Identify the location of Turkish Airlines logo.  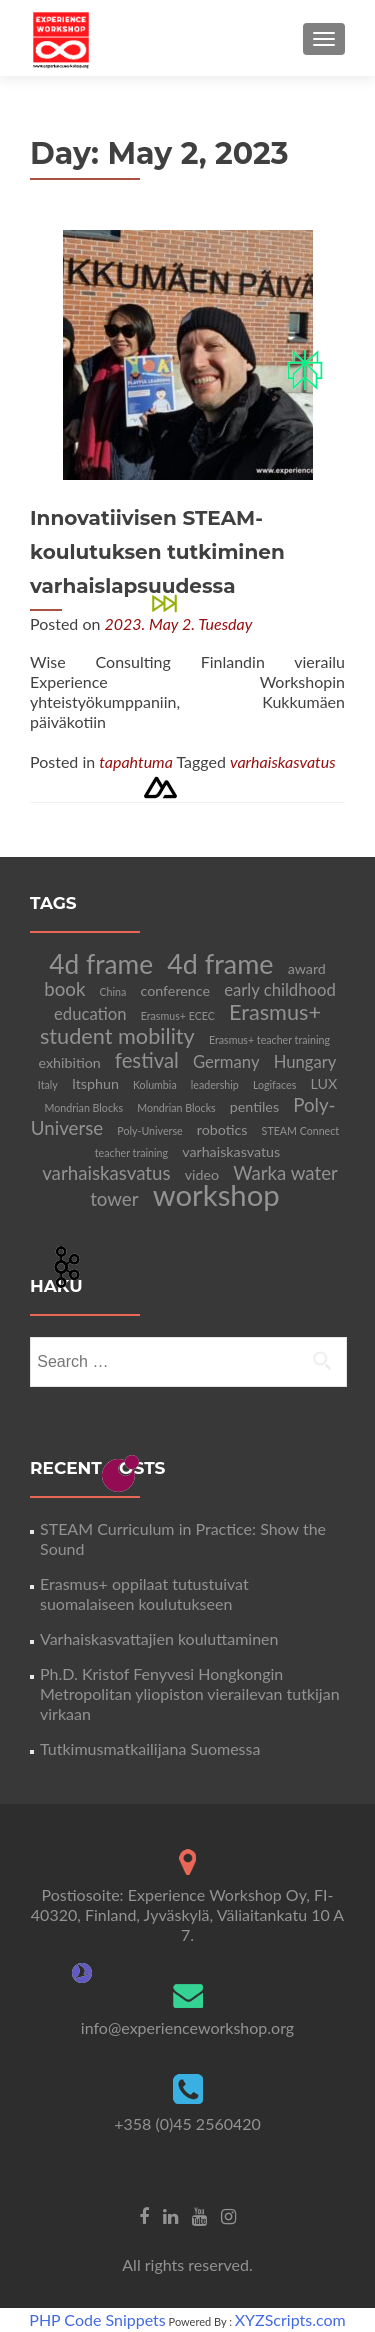
(82, 1973).